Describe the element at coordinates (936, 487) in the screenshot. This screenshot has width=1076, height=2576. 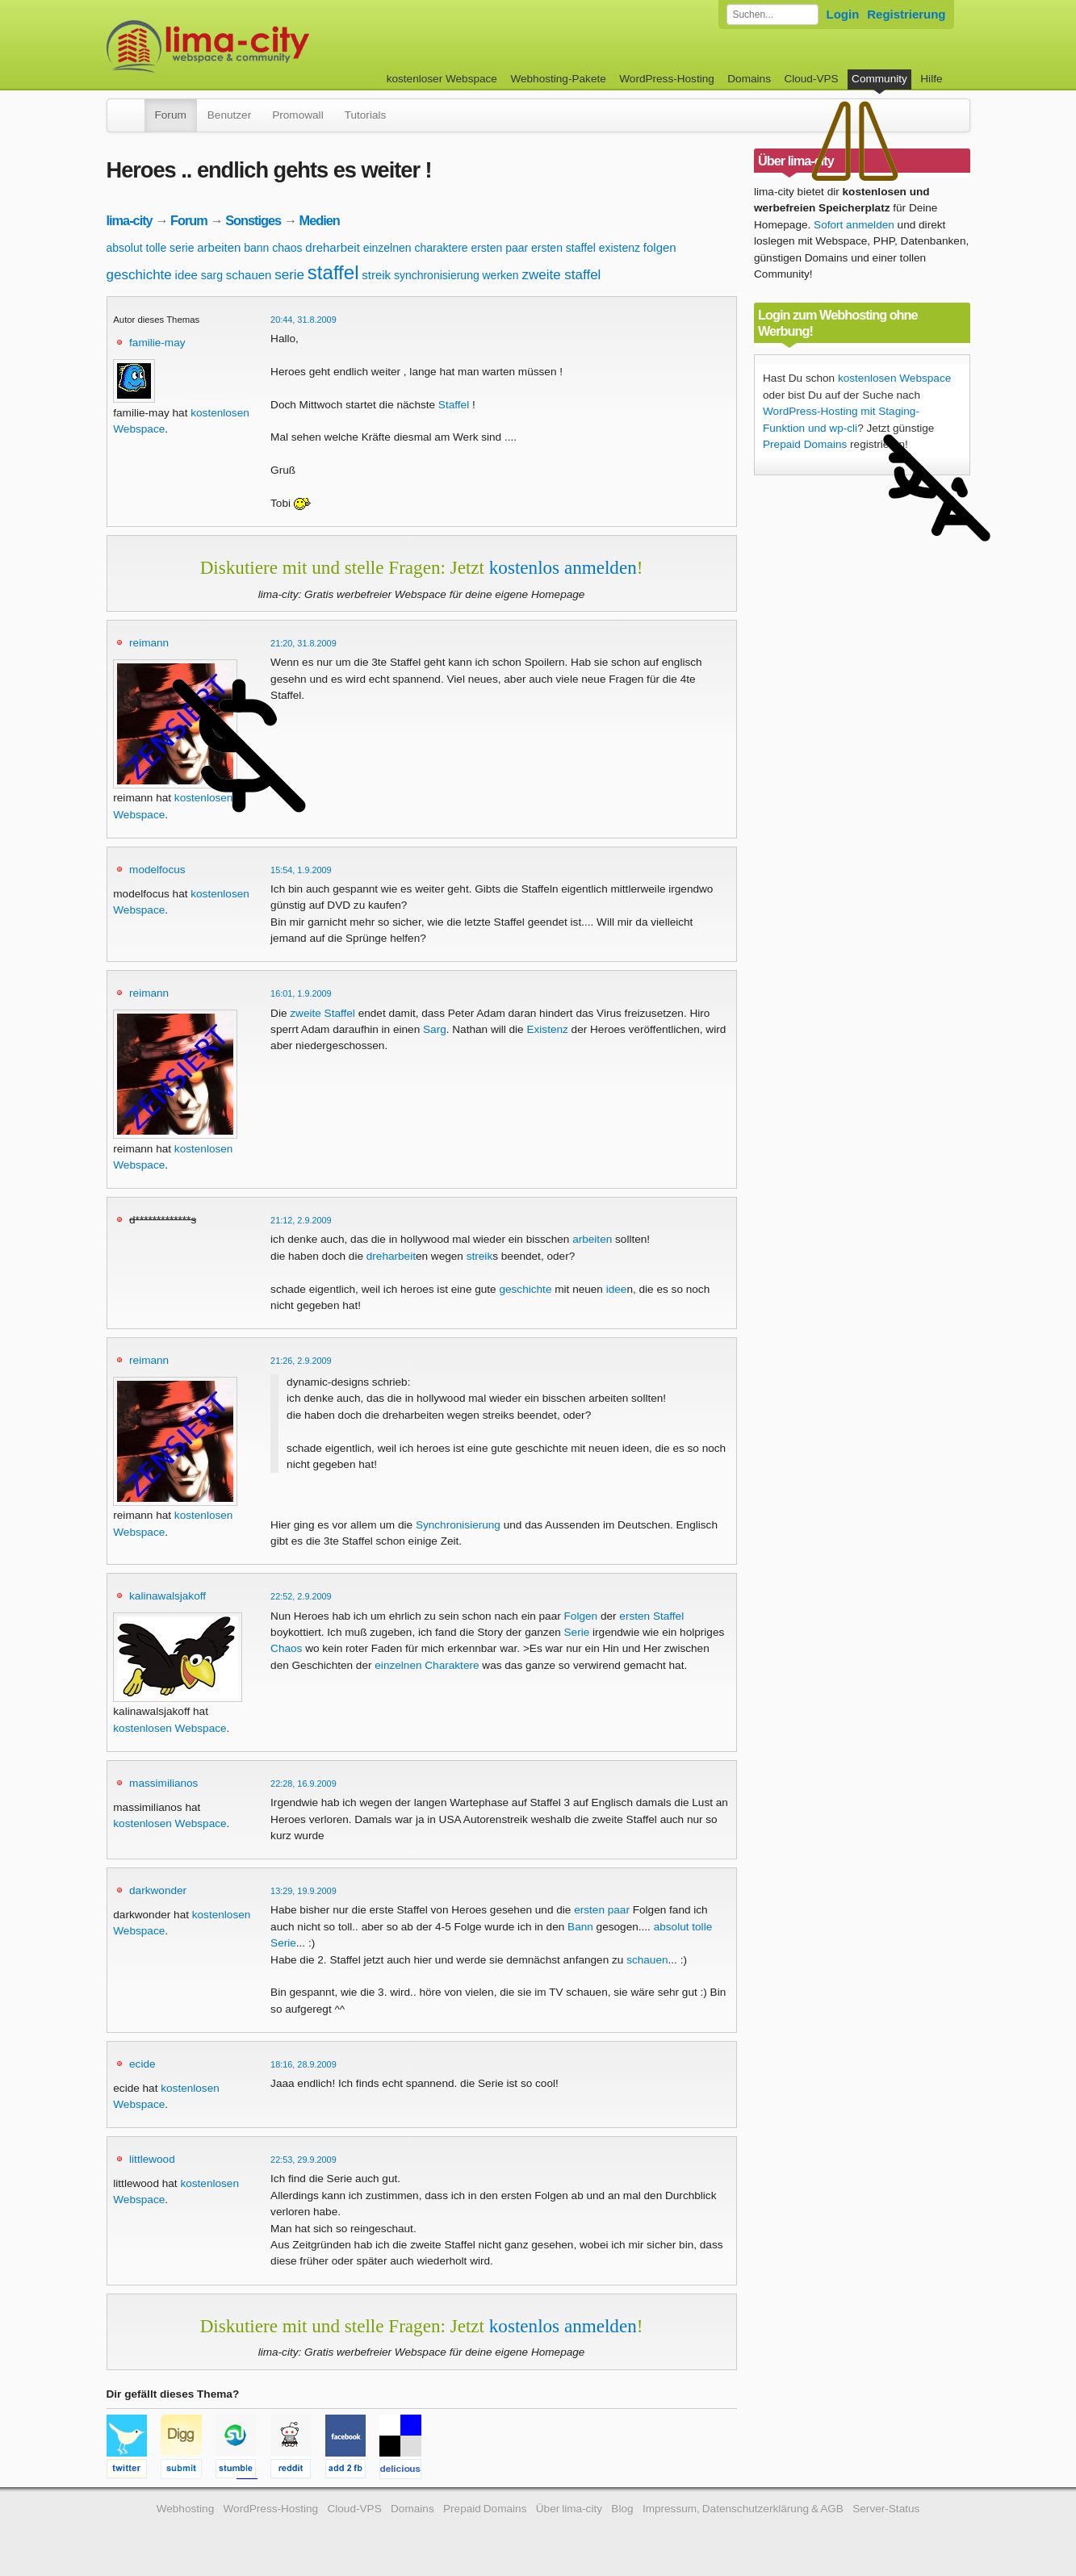
I see `disable translation or language features` at that location.